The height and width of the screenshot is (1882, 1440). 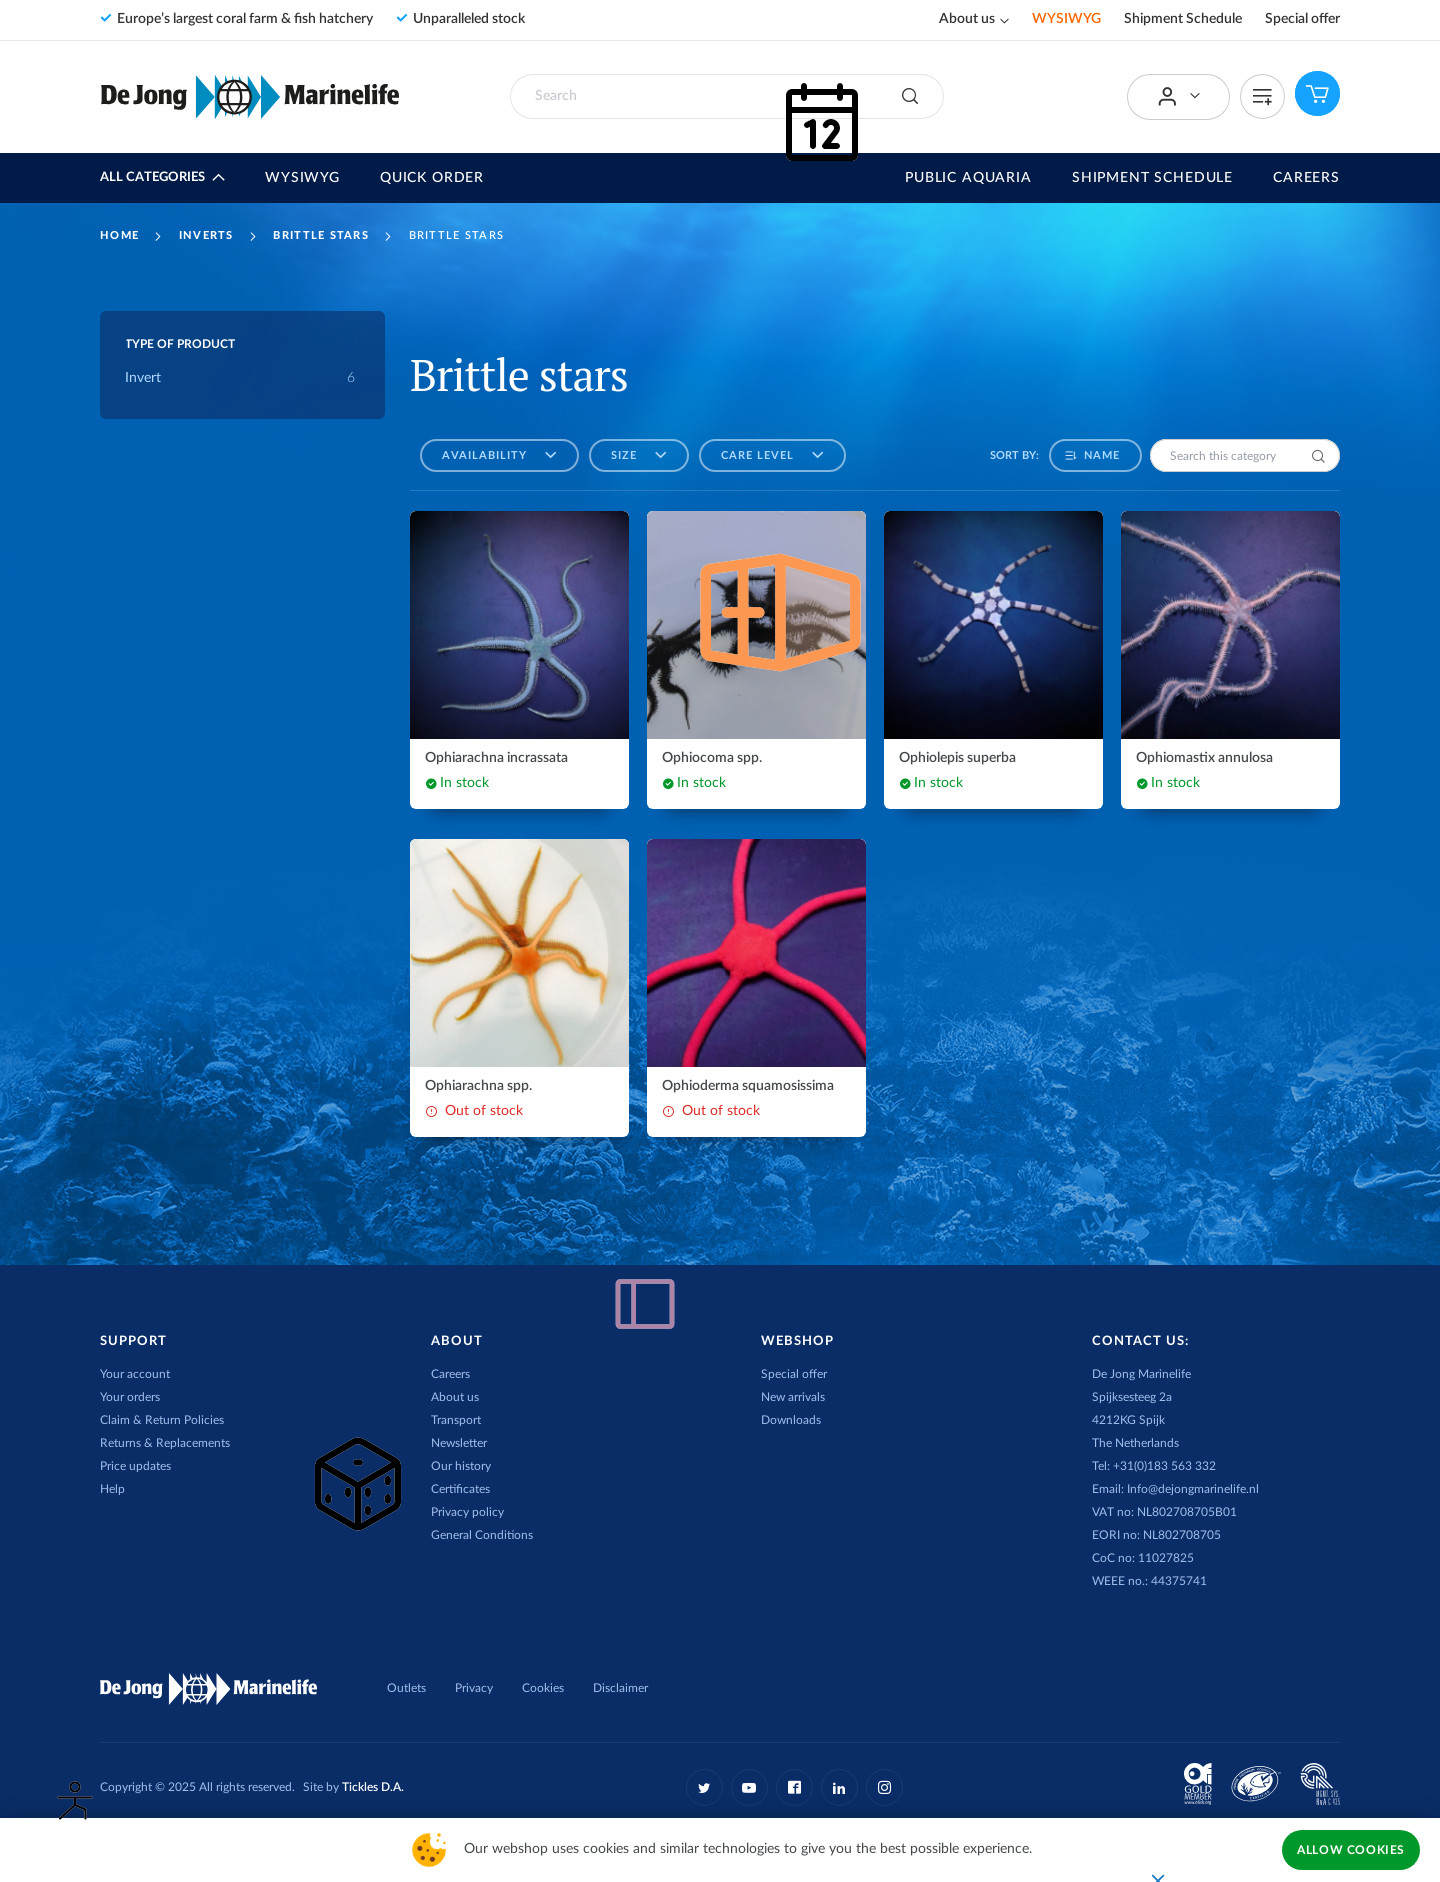 What do you see at coordinates (822, 125) in the screenshot?
I see `view calendar or scheduled events` at bounding box center [822, 125].